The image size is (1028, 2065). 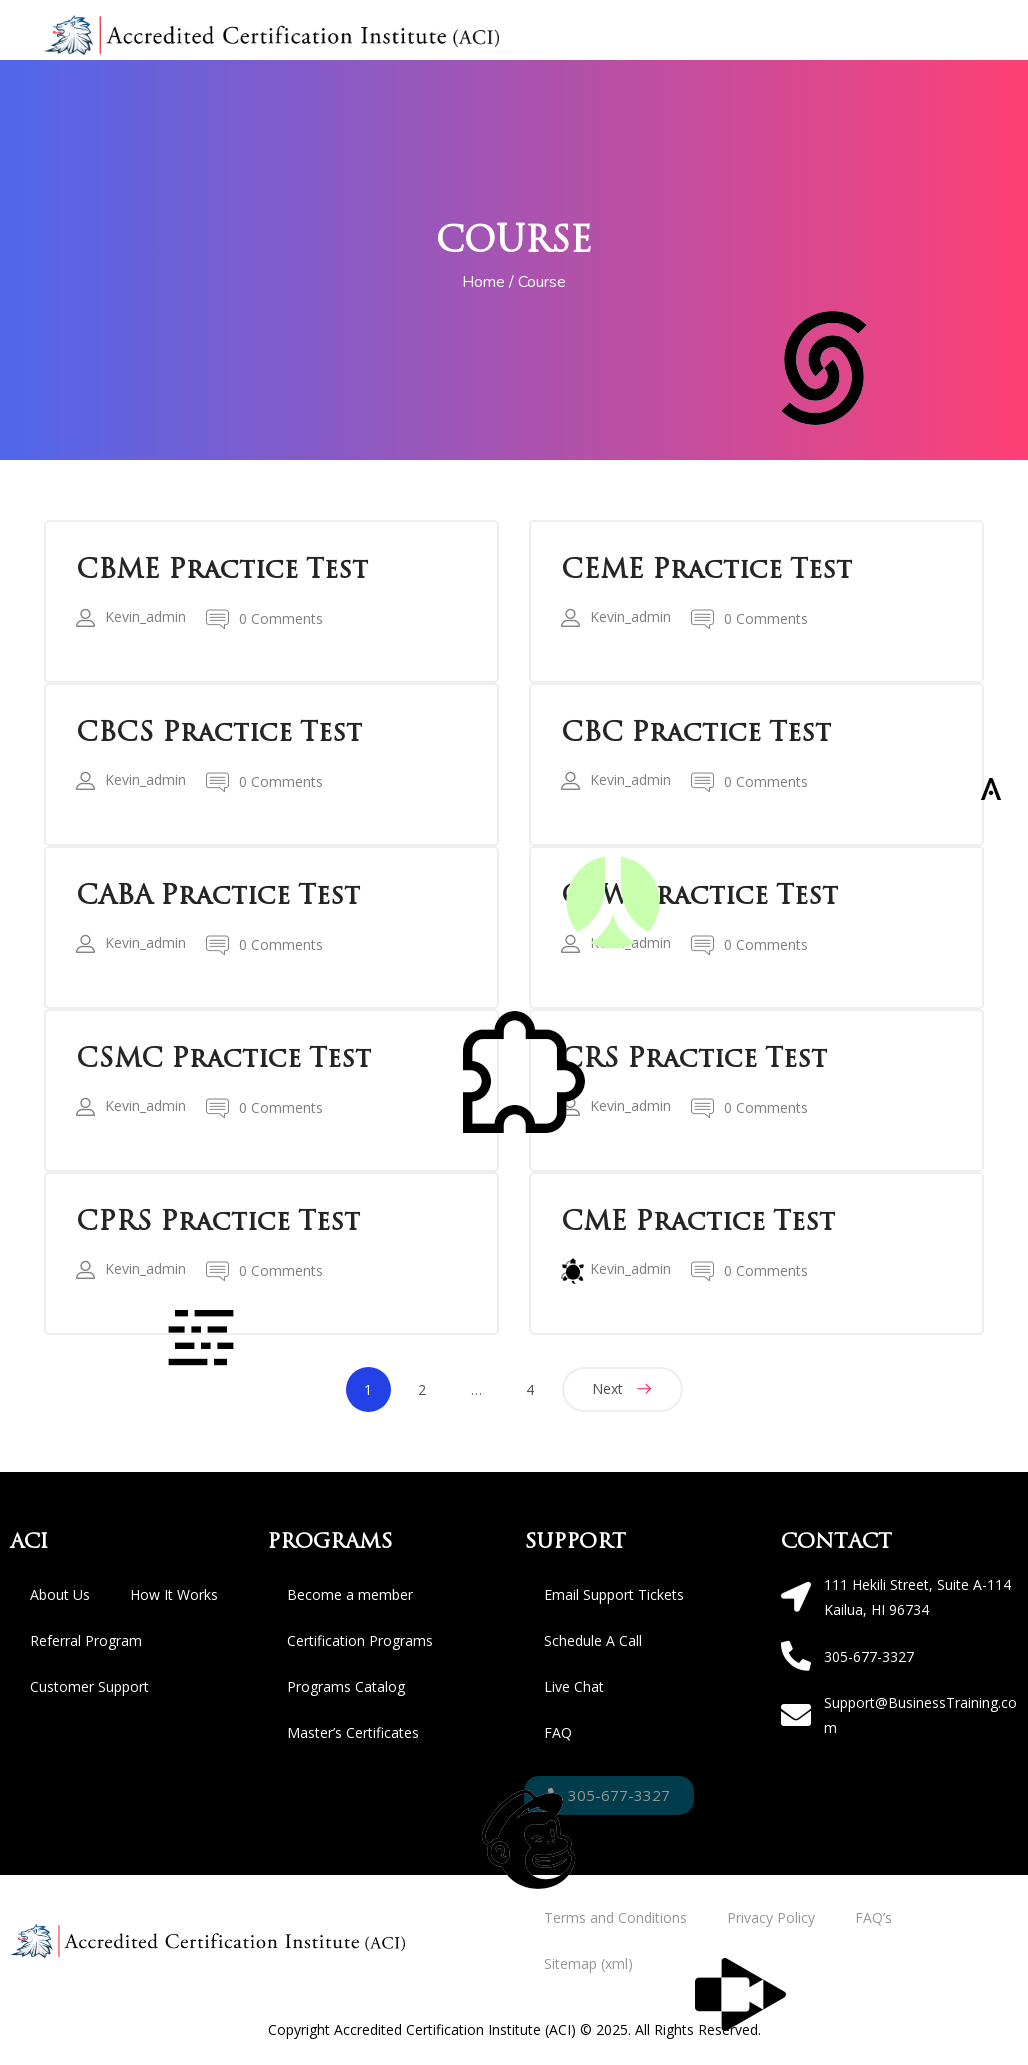 I want to click on wxt framework logo, so click(x=524, y=1072).